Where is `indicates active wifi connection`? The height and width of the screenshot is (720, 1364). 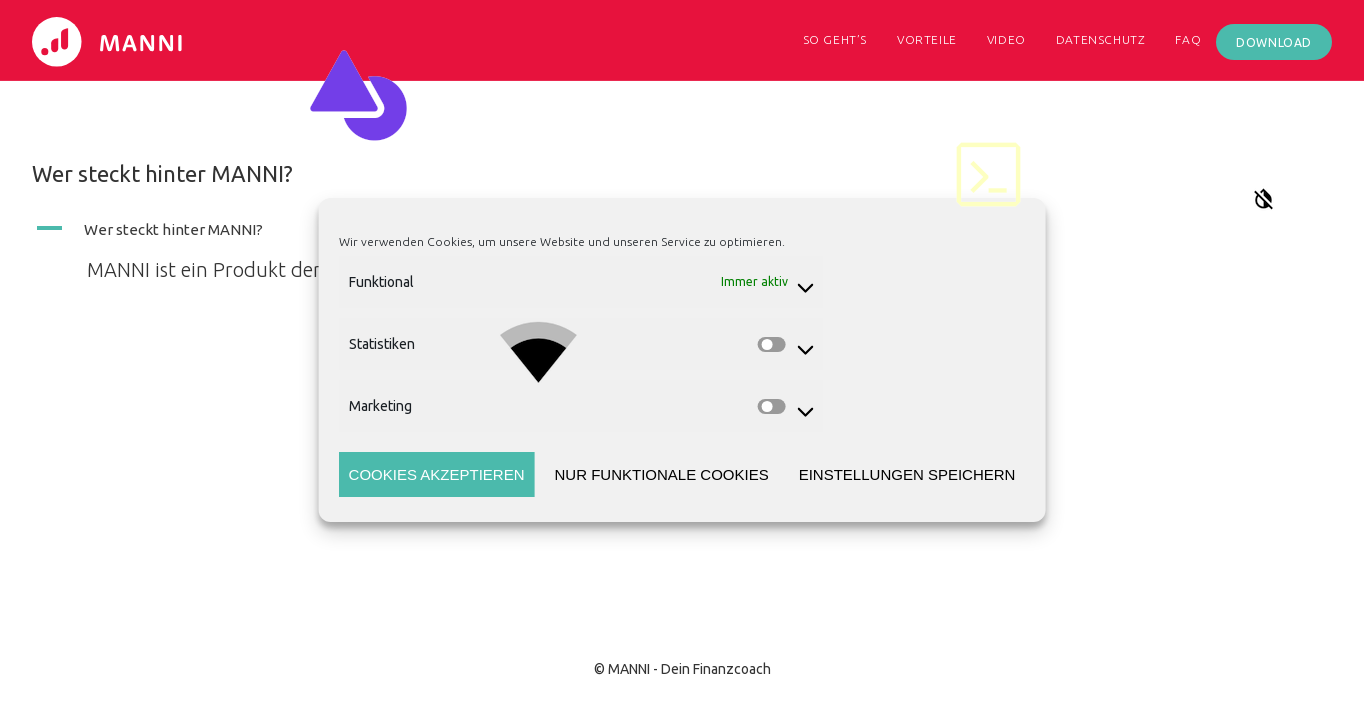 indicates active wifi connection is located at coordinates (538, 351).